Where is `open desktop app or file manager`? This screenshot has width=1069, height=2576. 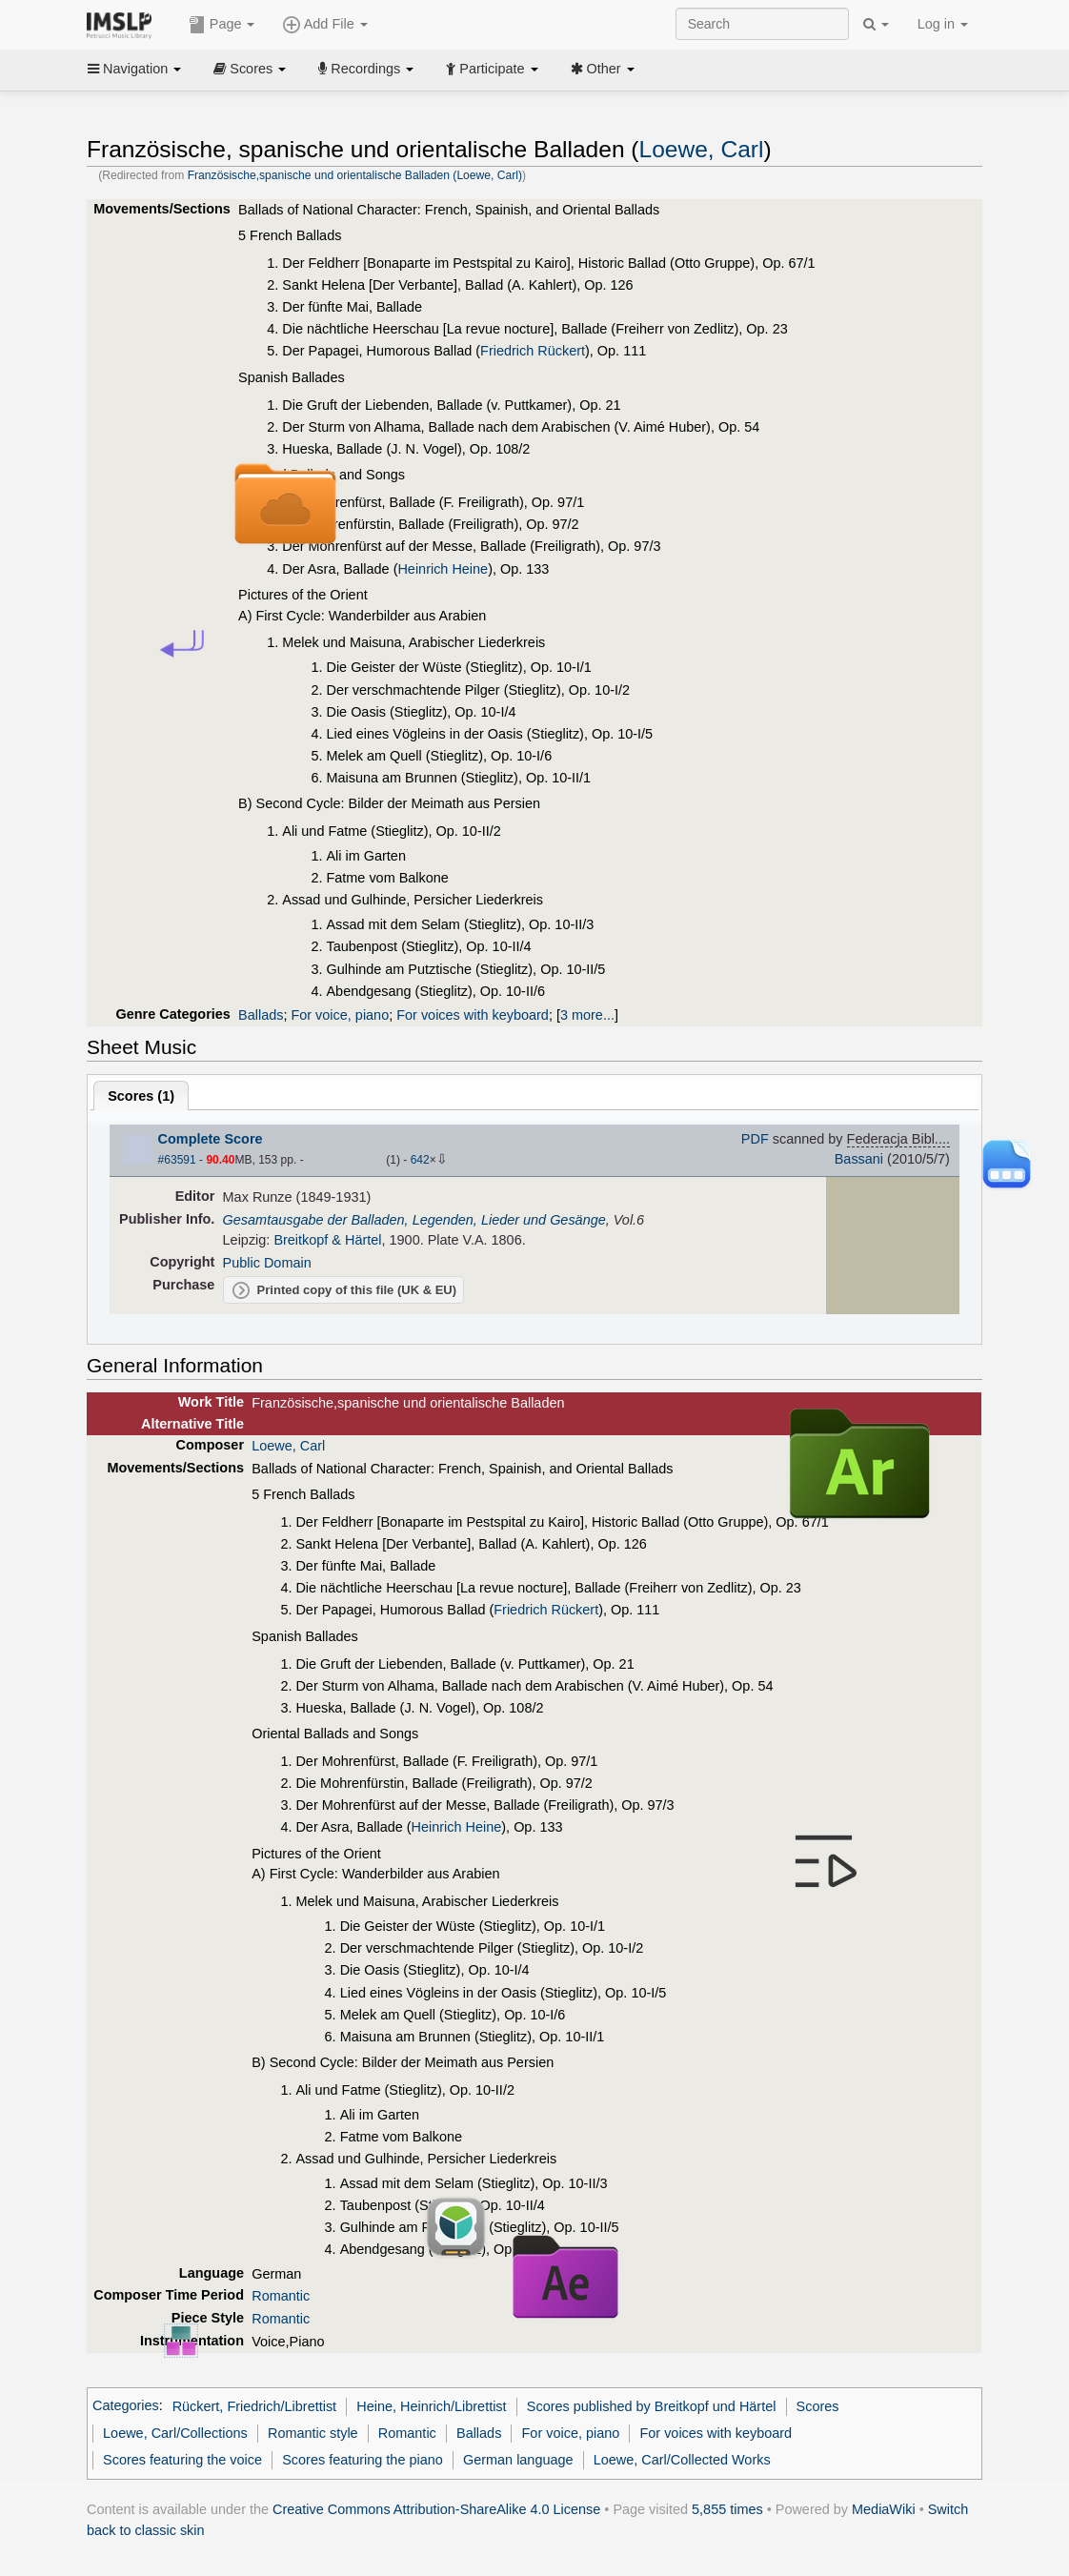 open desktop app or file manager is located at coordinates (1006, 1164).